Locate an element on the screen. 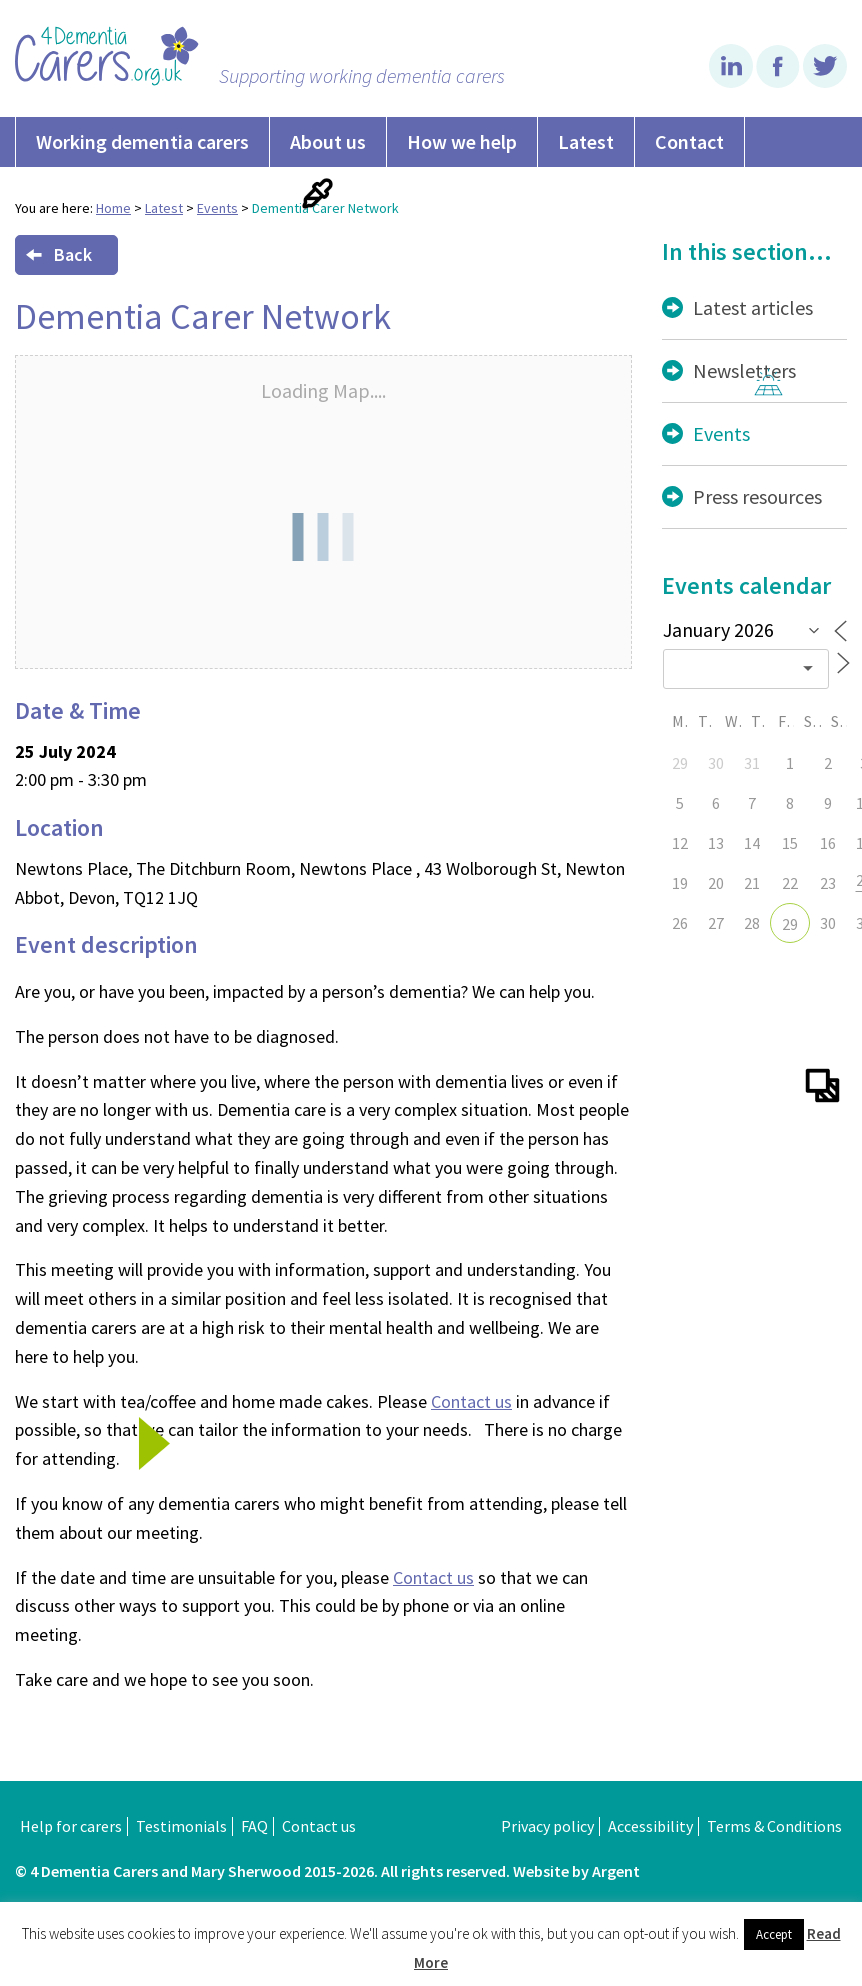 Image resolution: width=862 pixels, height=1986 pixels. play media or start playback is located at coordinates (154, 1443).